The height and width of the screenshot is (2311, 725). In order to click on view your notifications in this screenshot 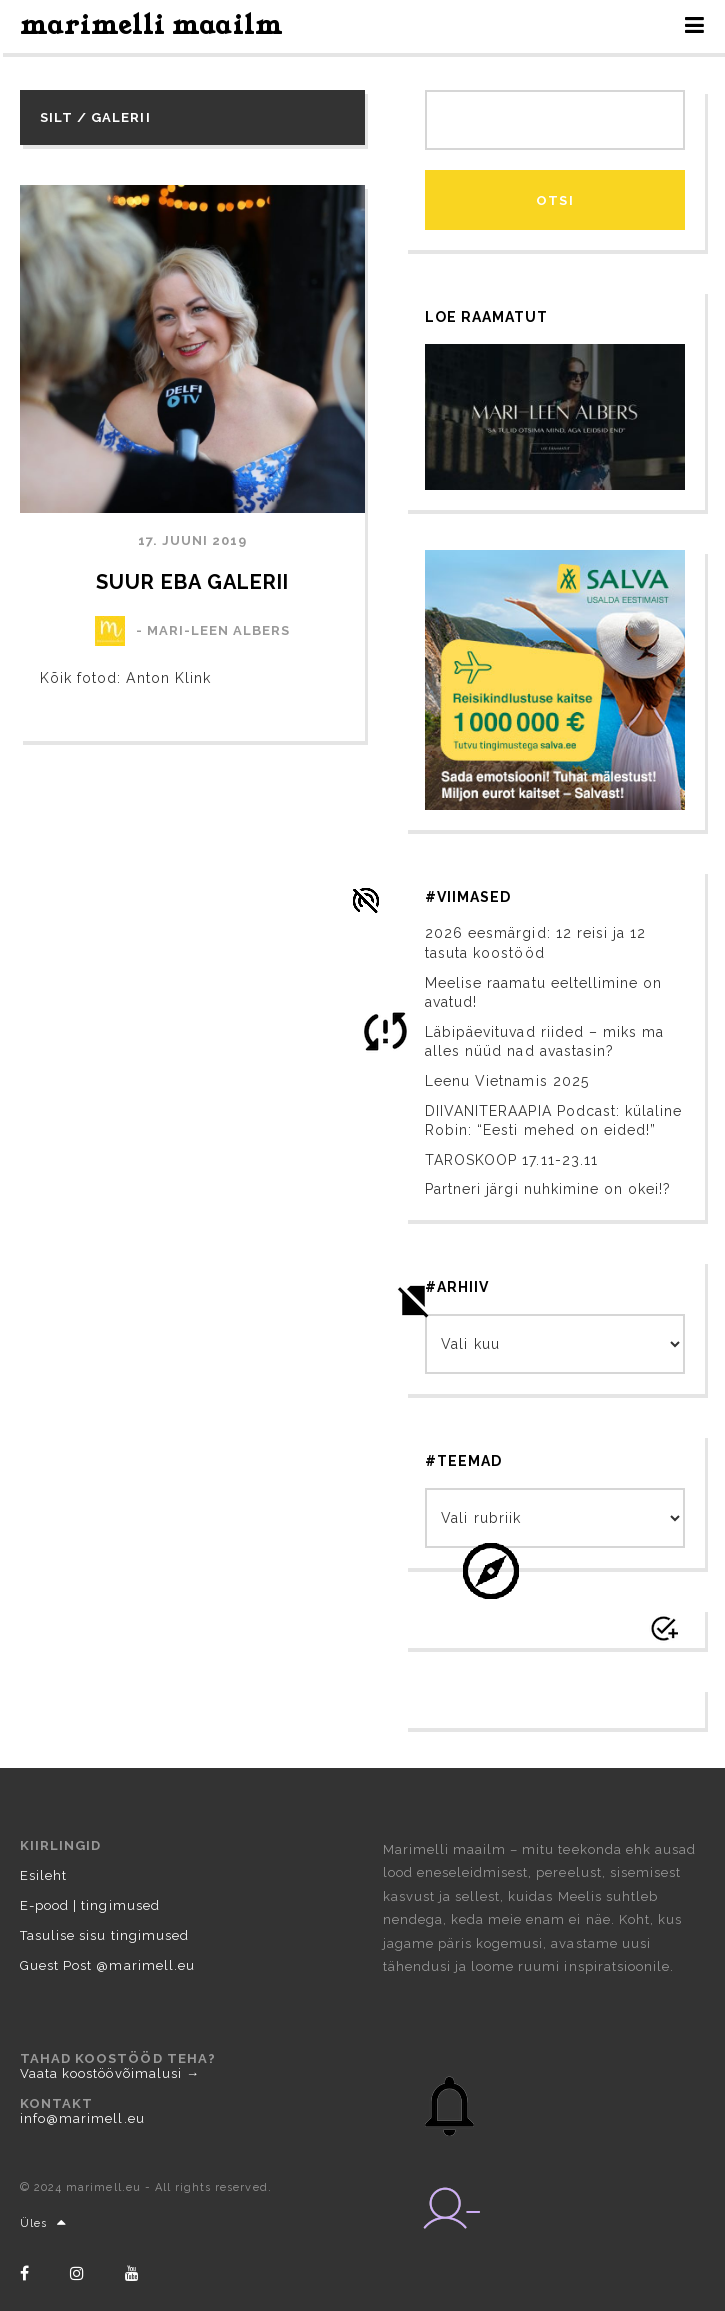, I will do `click(449, 2105)`.